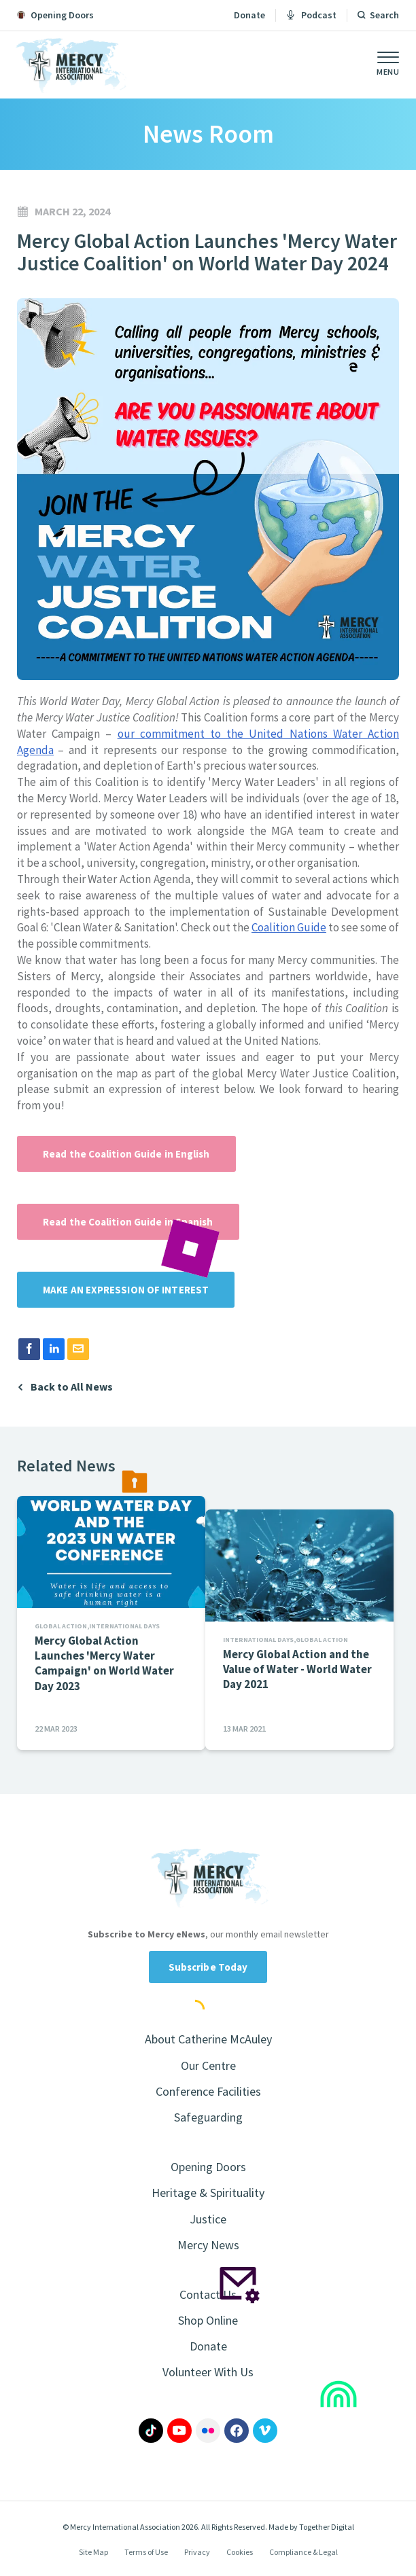 The height and width of the screenshot is (2576, 416). What do you see at coordinates (353, 367) in the screenshot?
I see `open Microsoft Edge browser` at bounding box center [353, 367].